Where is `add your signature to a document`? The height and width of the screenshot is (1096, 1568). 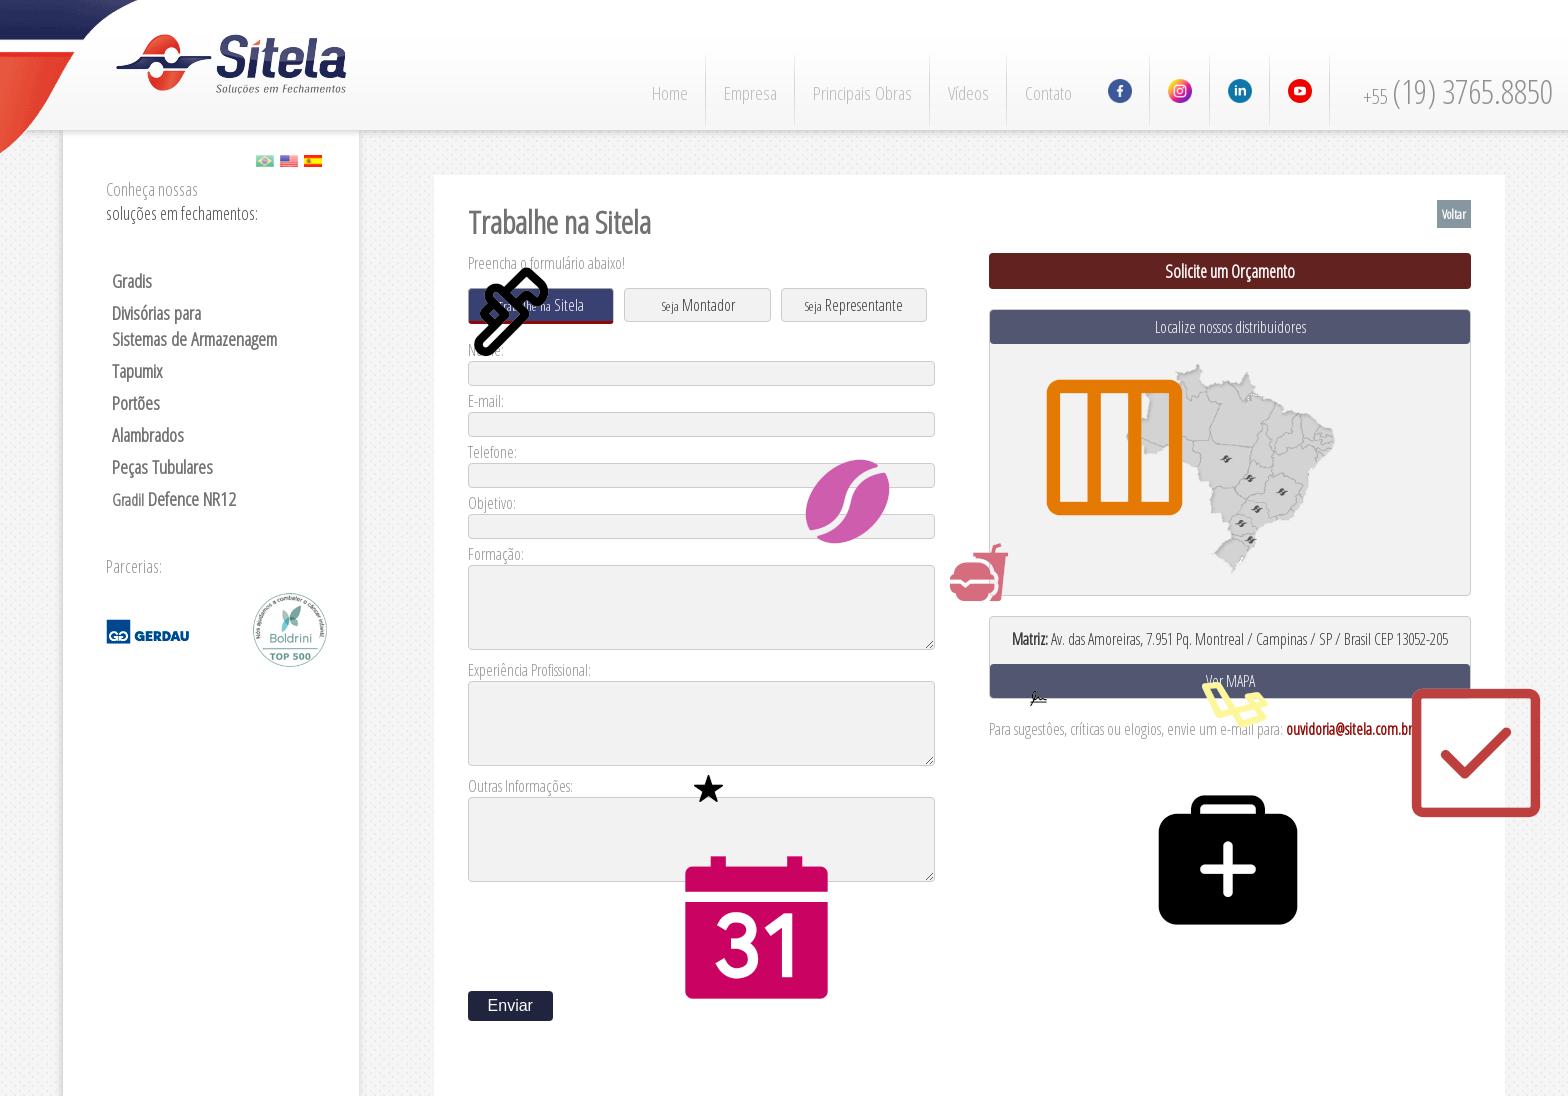
add your signature to a document is located at coordinates (1038, 698).